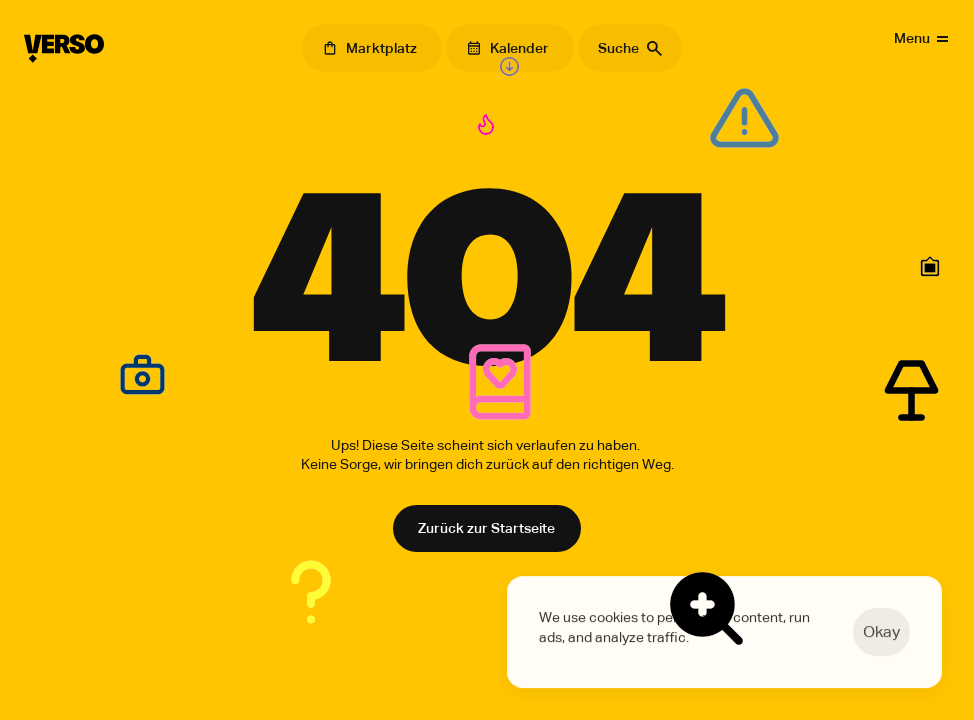 The height and width of the screenshot is (720, 974). Describe the element at coordinates (500, 382) in the screenshot. I see `view your favorite books` at that location.